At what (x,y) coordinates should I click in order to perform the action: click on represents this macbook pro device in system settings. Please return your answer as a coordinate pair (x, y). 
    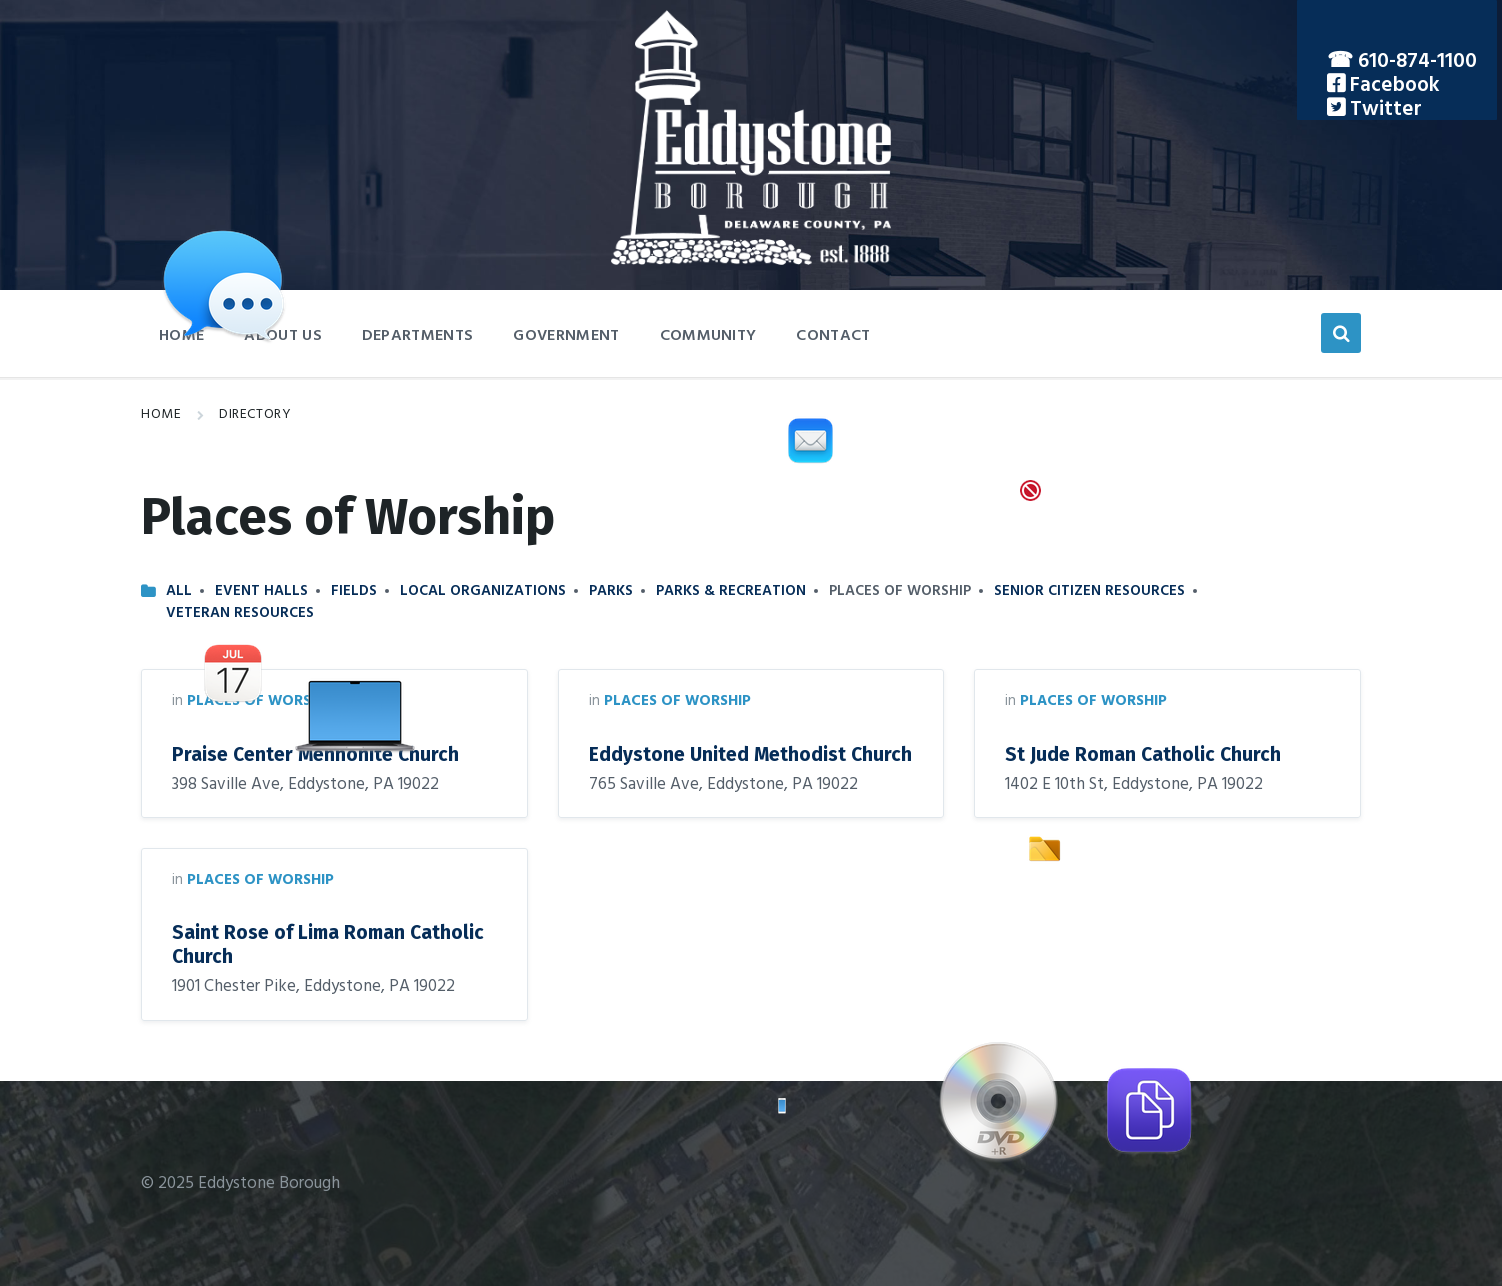
    Looking at the image, I should click on (355, 712).